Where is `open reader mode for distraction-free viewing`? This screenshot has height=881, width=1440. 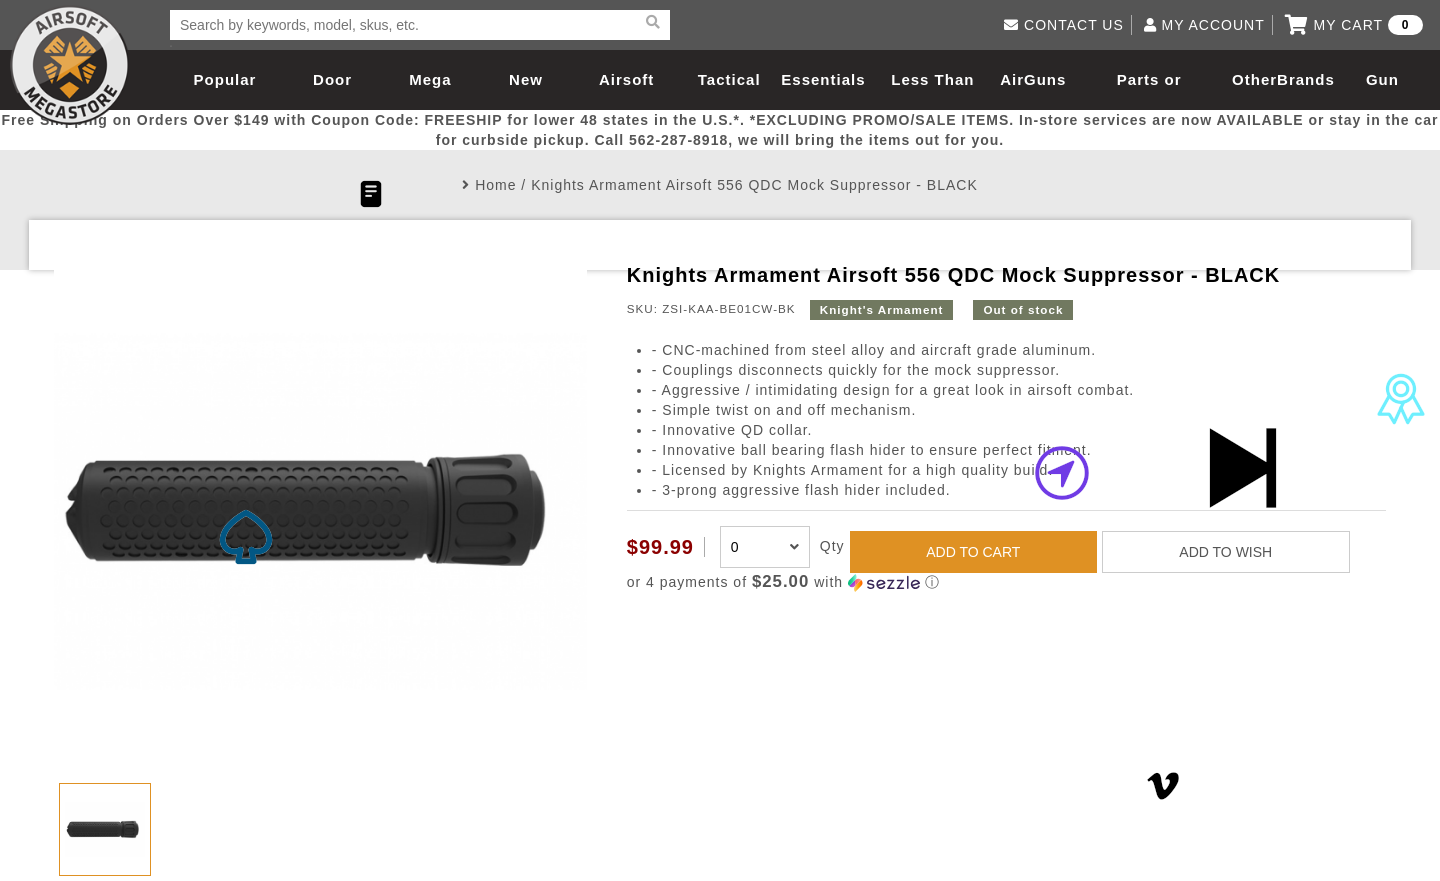
open reader mode for distraction-free viewing is located at coordinates (371, 194).